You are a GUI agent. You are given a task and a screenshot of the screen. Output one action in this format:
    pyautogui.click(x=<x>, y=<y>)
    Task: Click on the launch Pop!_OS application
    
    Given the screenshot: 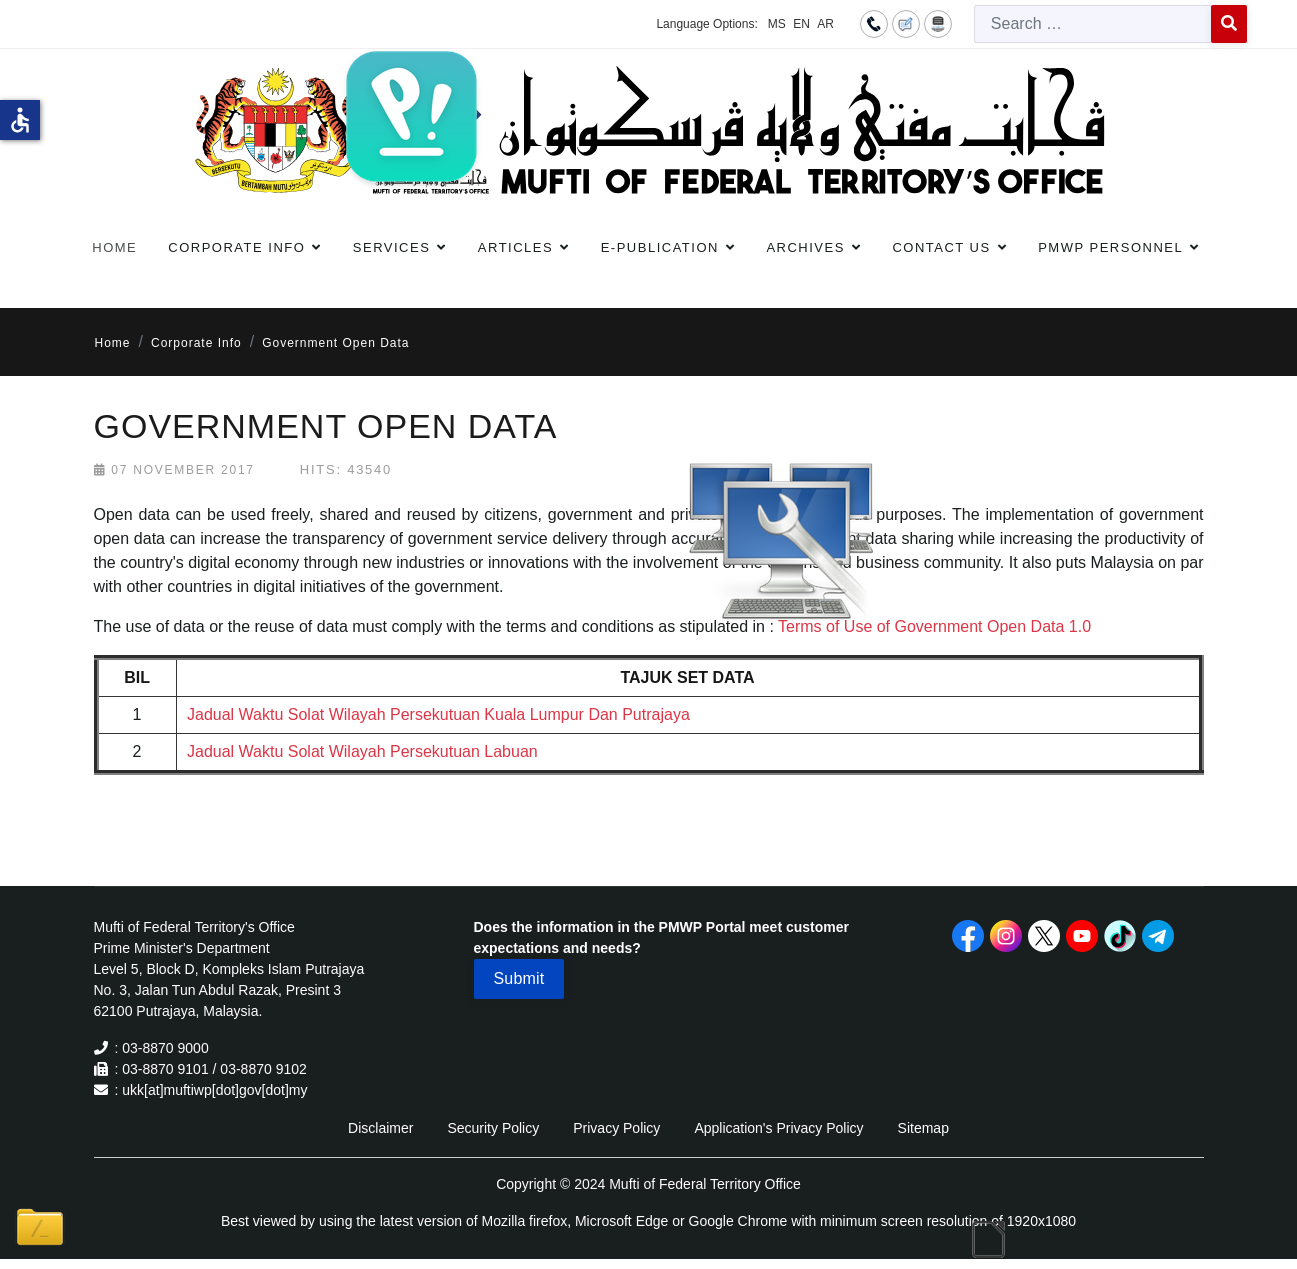 What is the action you would take?
    pyautogui.click(x=411, y=116)
    